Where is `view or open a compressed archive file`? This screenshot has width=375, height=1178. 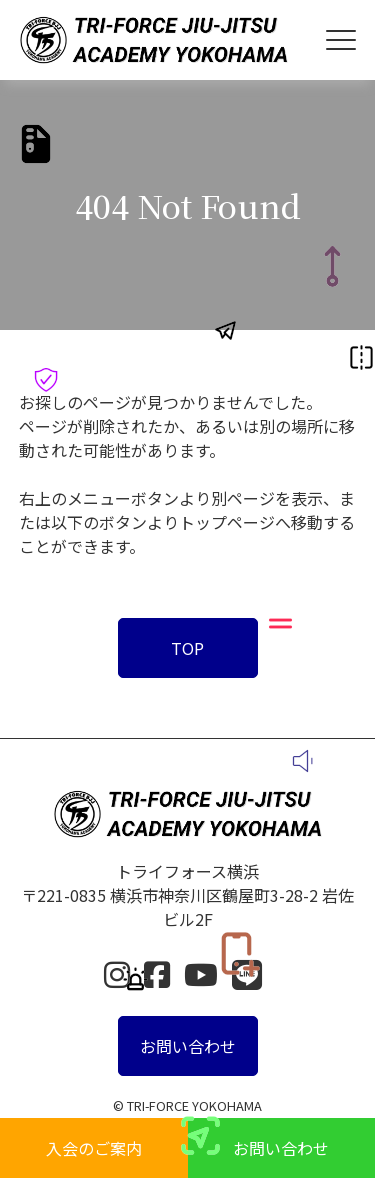 view or open a compressed archive file is located at coordinates (36, 144).